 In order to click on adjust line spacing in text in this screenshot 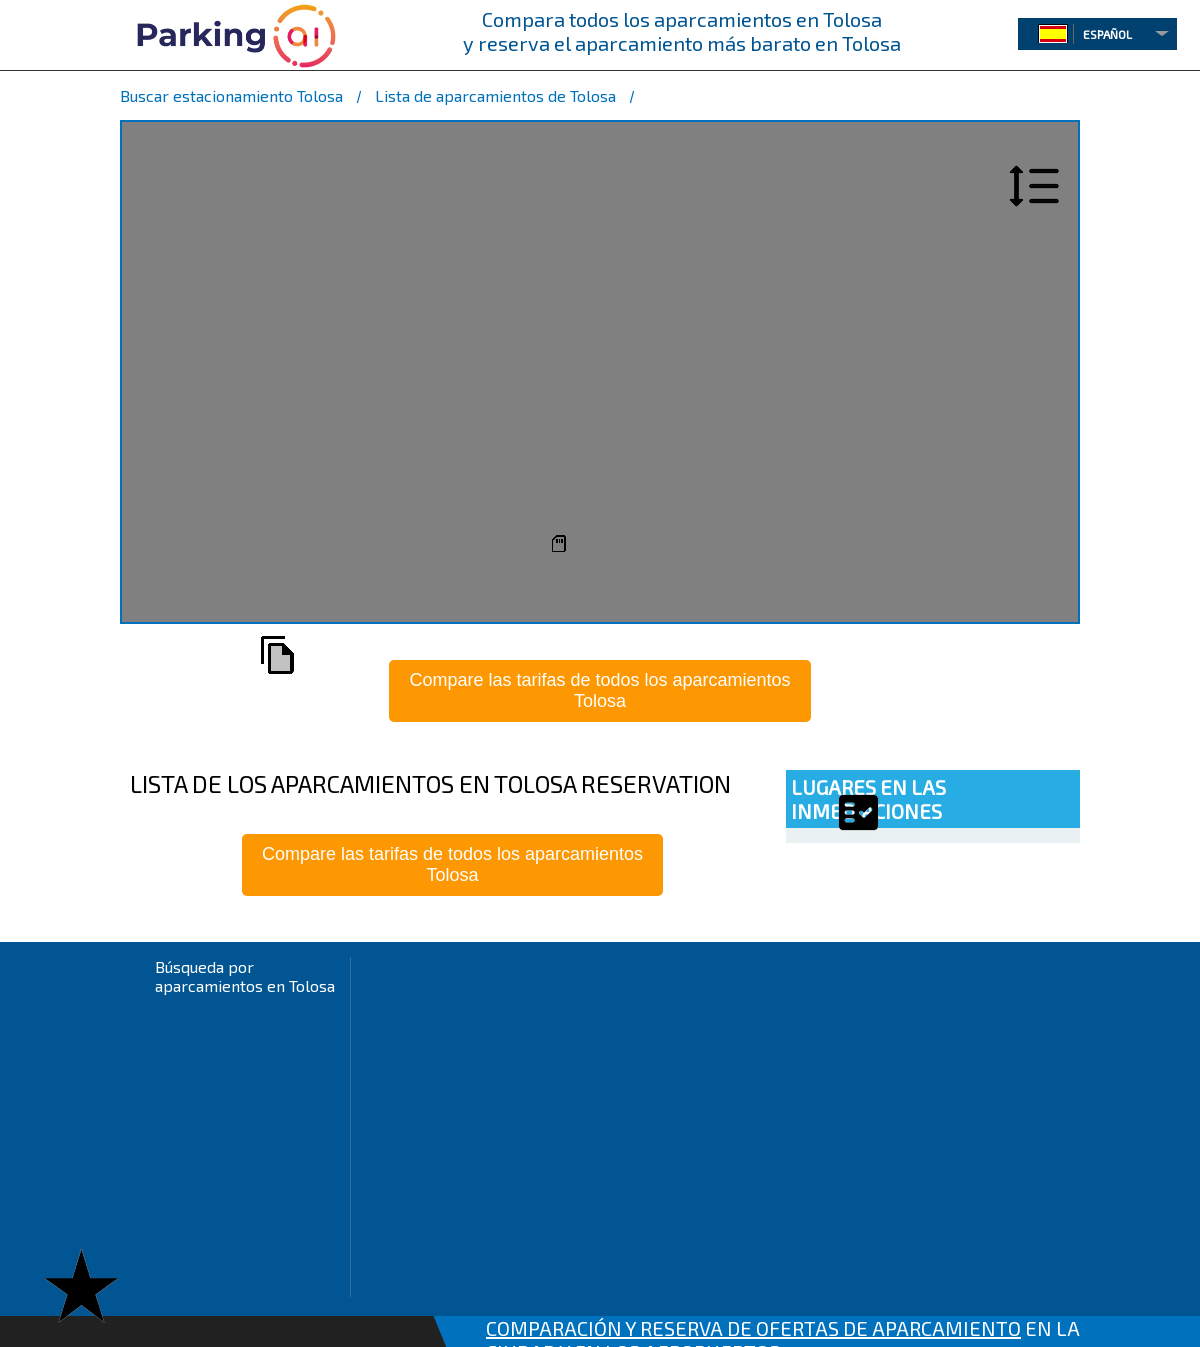, I will do `click(1034, 186)`.